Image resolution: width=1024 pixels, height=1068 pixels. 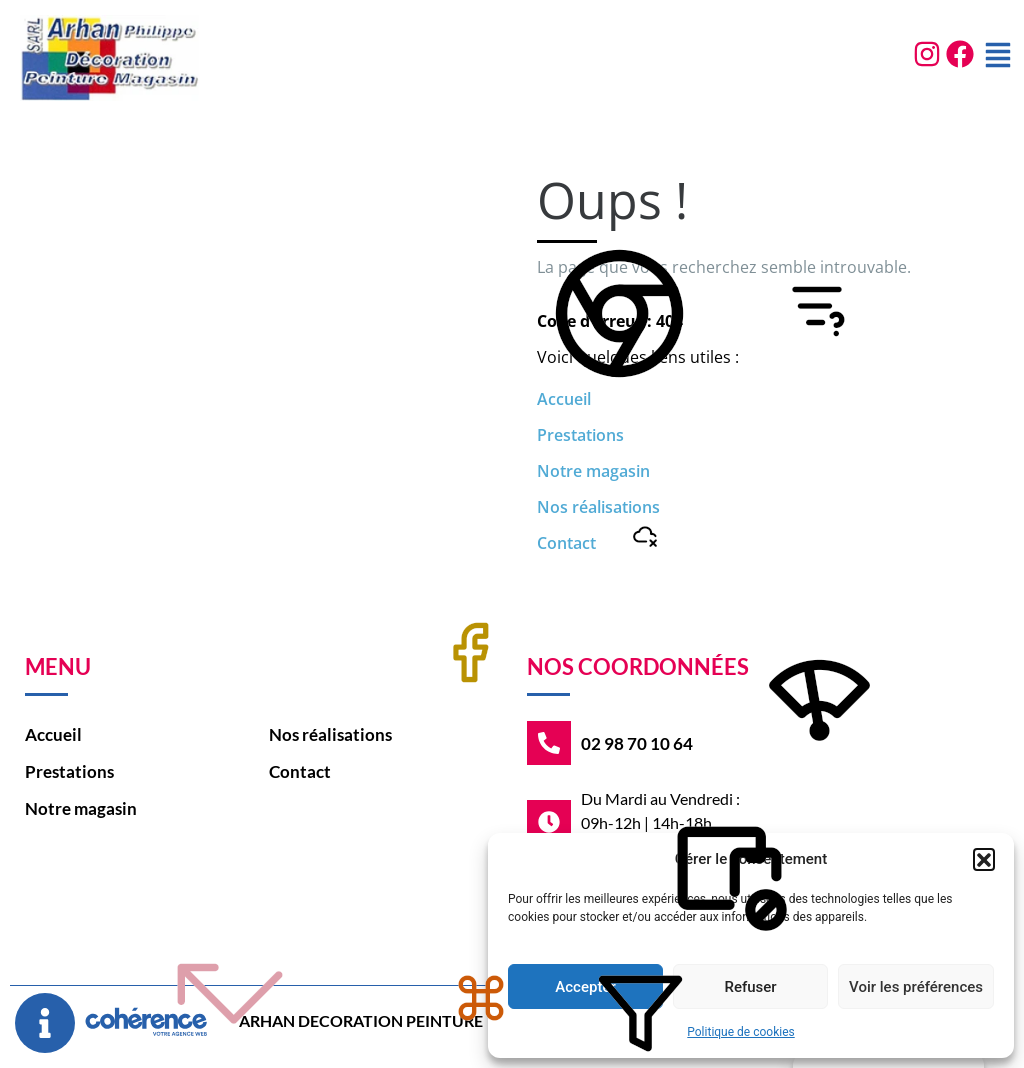 What do you see at coordinates (230, 990) in the screenshot?
I see `go back to previous step` at bounding box center [230, 990].